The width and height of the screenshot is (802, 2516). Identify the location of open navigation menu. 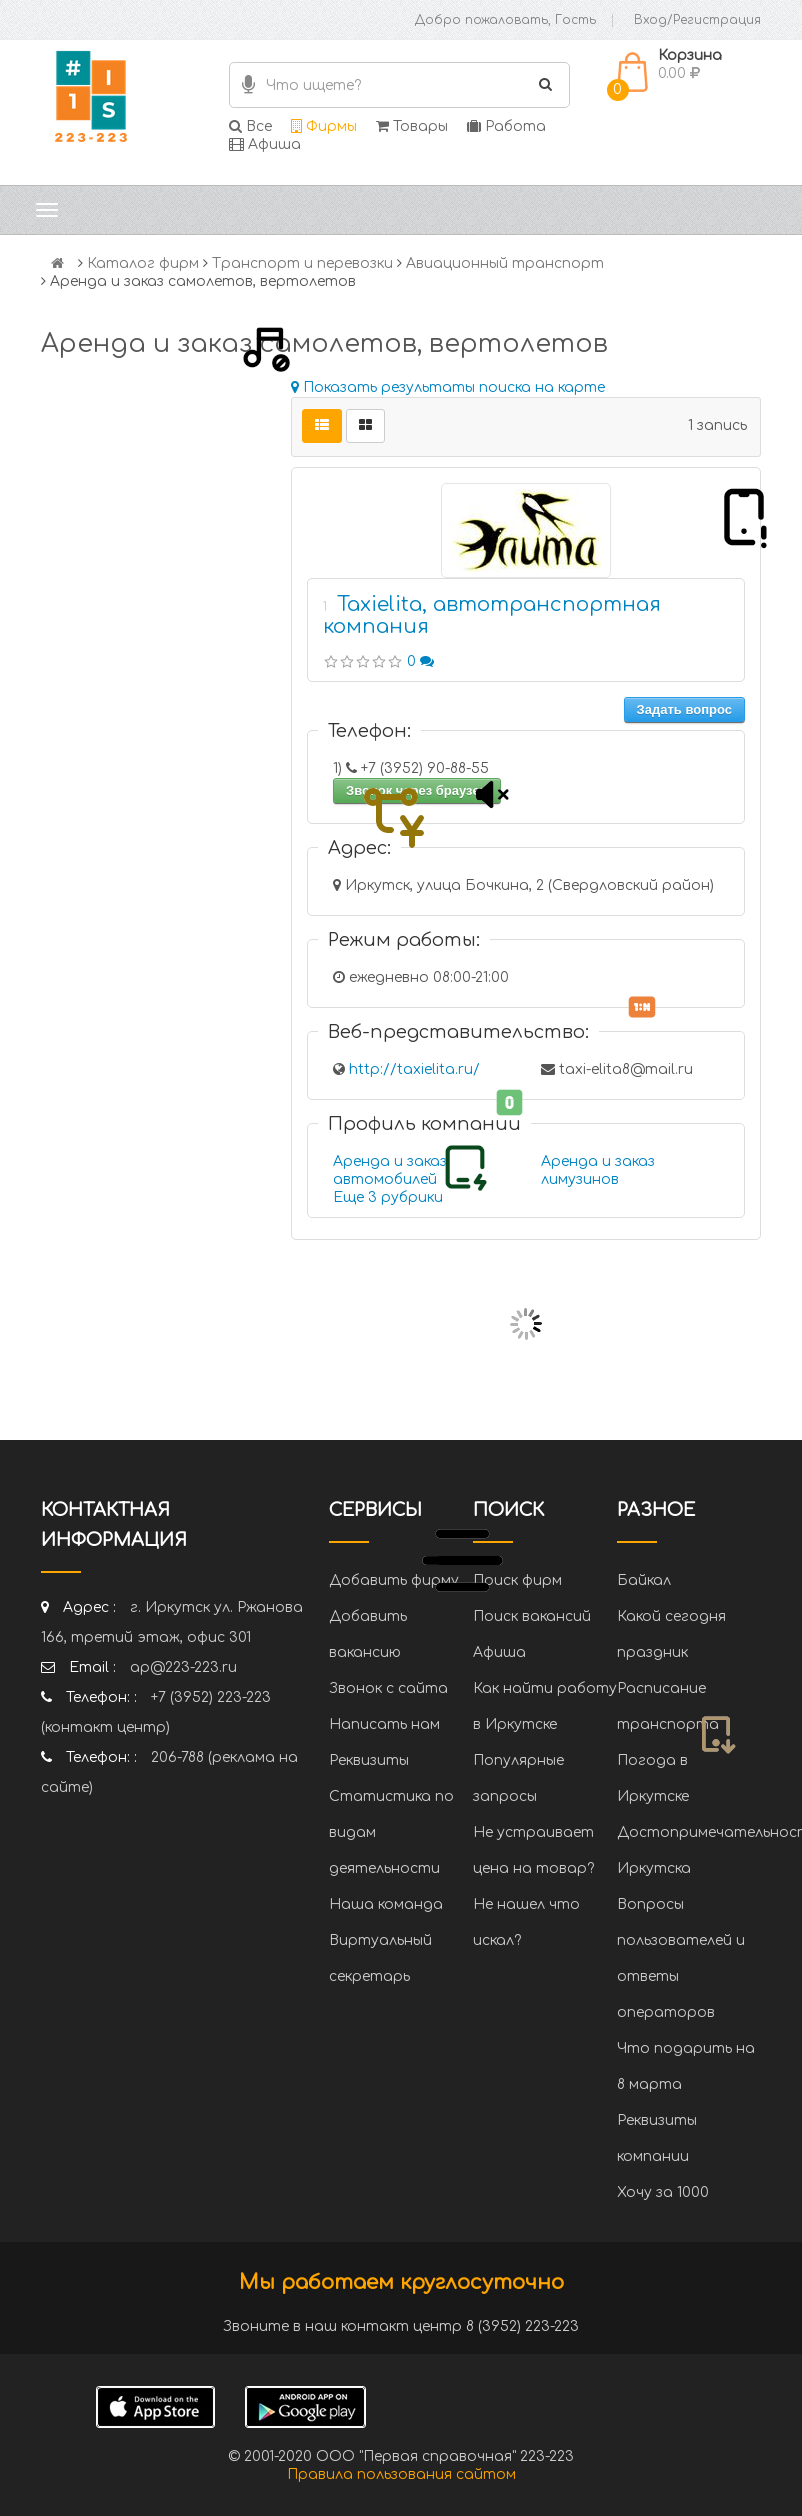
(462, 1560).